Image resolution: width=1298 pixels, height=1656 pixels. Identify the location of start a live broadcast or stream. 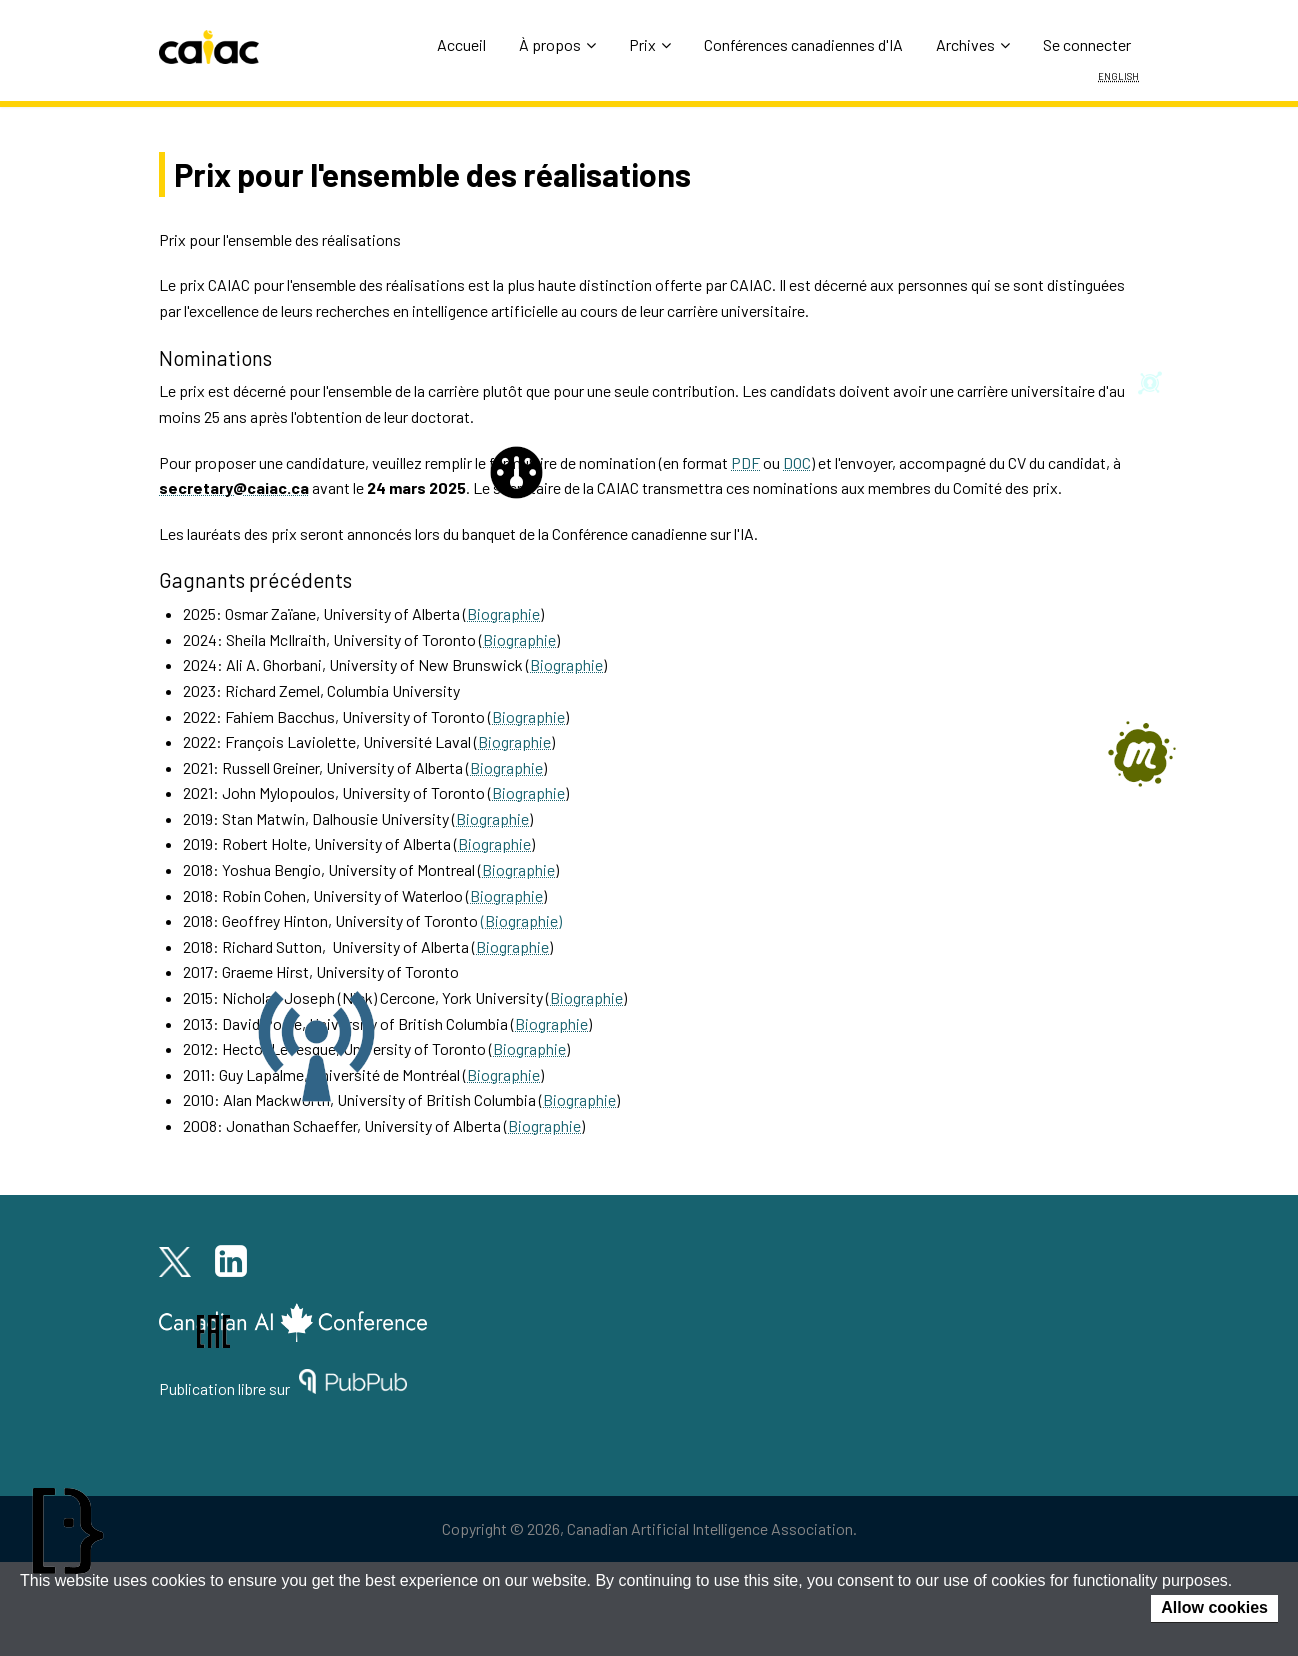
(316, 1043).